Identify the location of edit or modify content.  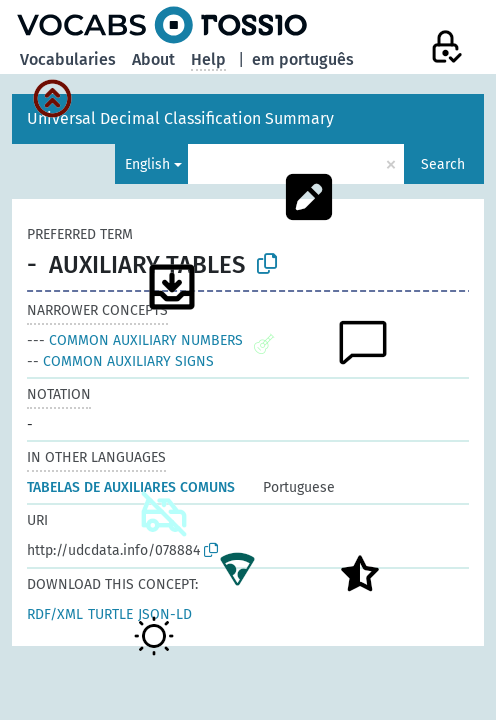
(309, 197).